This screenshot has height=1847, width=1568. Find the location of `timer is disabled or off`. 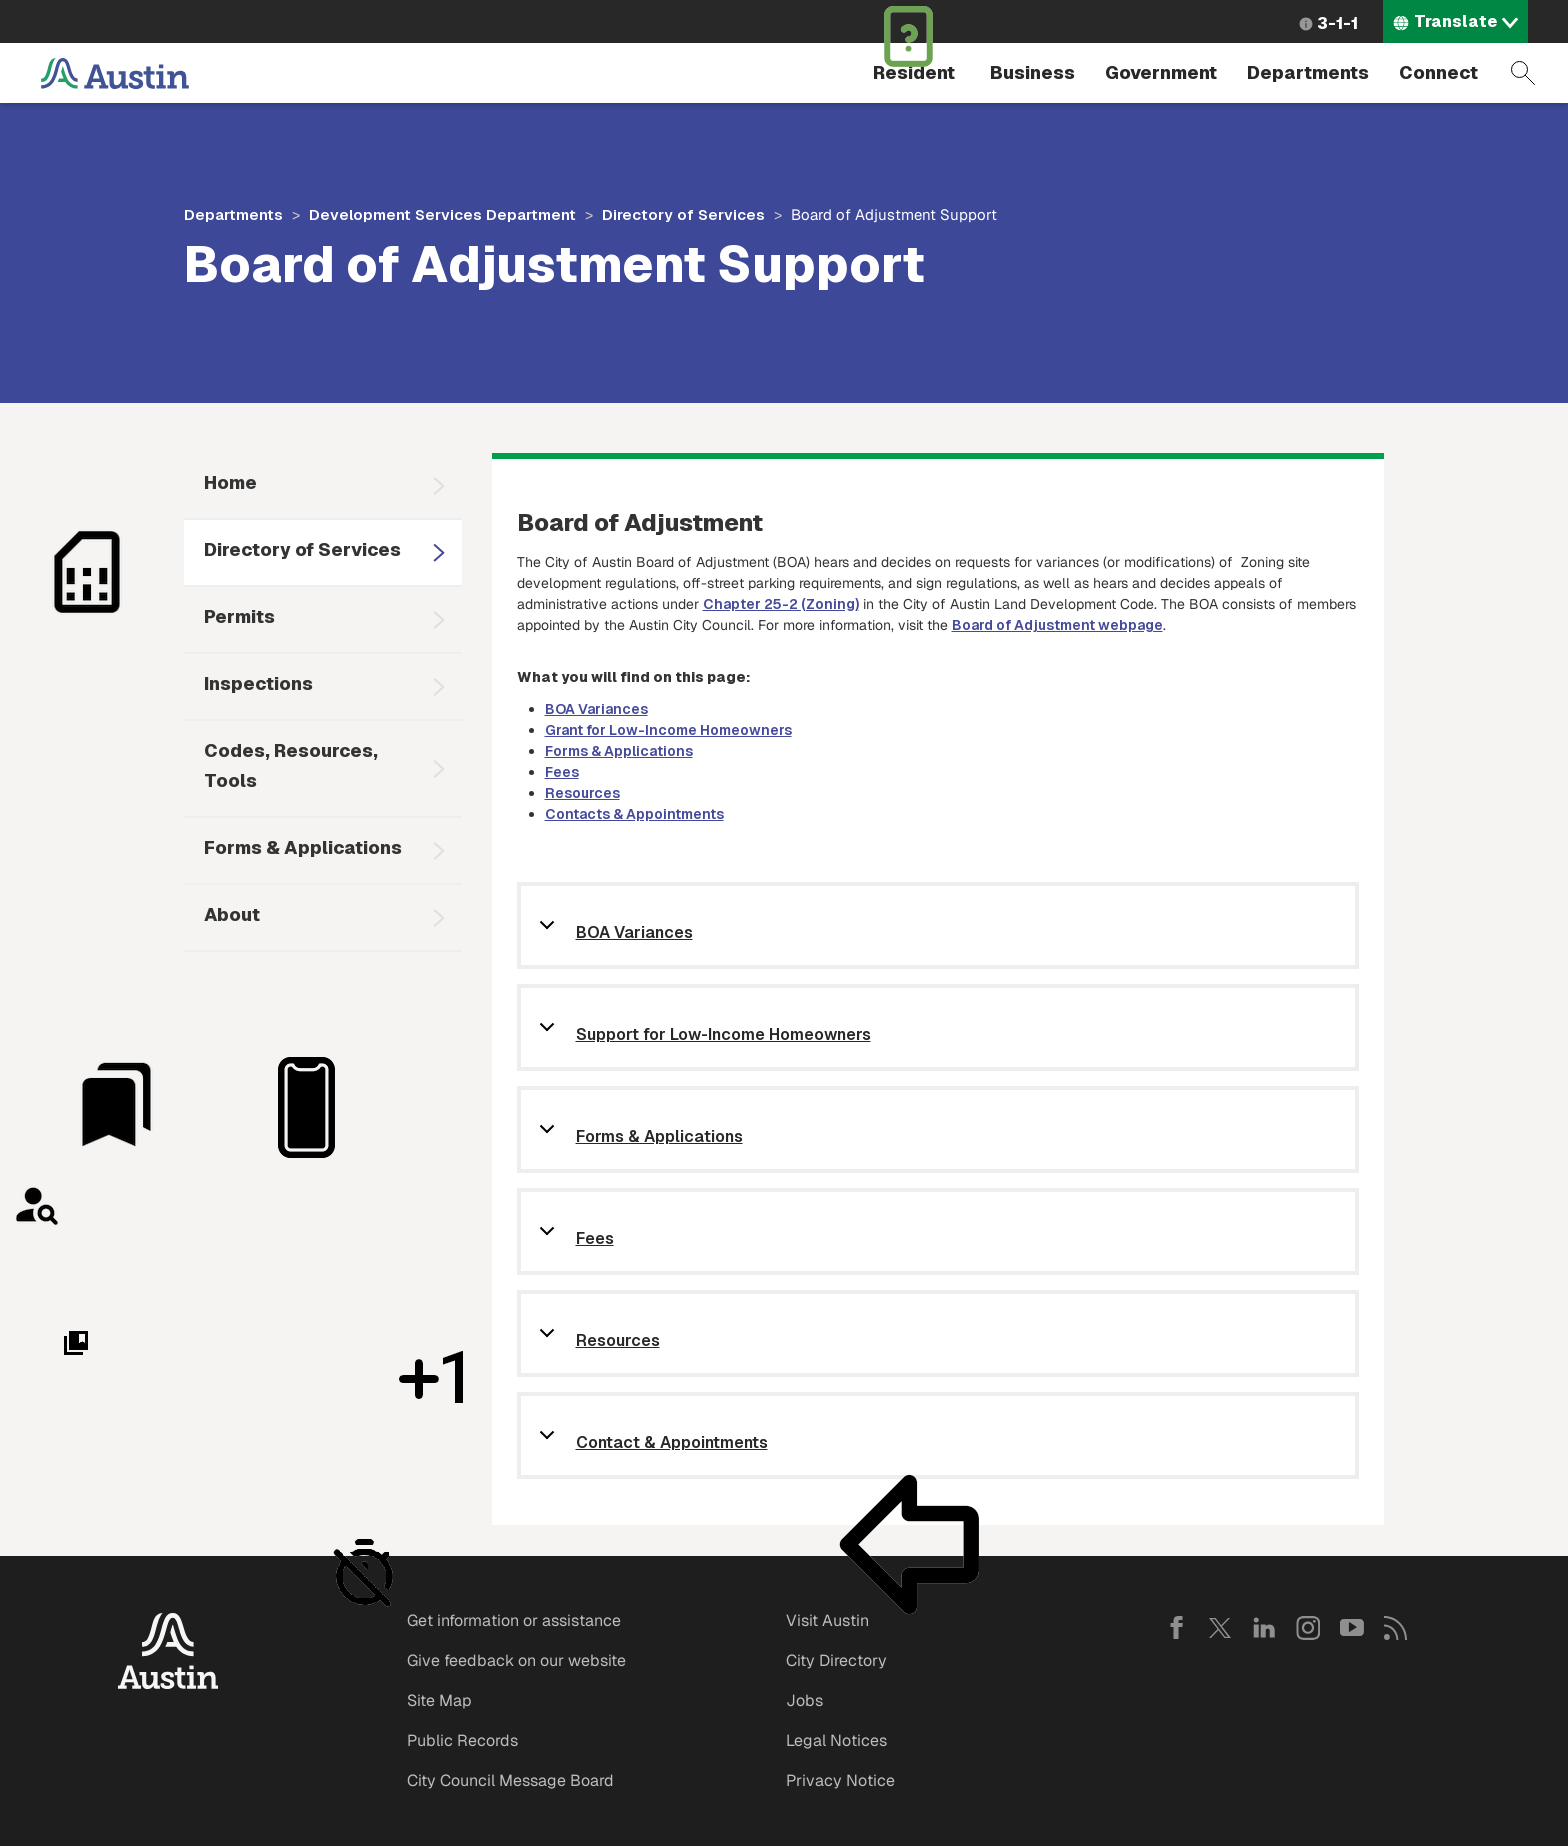

timer is disabled or off is located at coordinates (364, 1573).